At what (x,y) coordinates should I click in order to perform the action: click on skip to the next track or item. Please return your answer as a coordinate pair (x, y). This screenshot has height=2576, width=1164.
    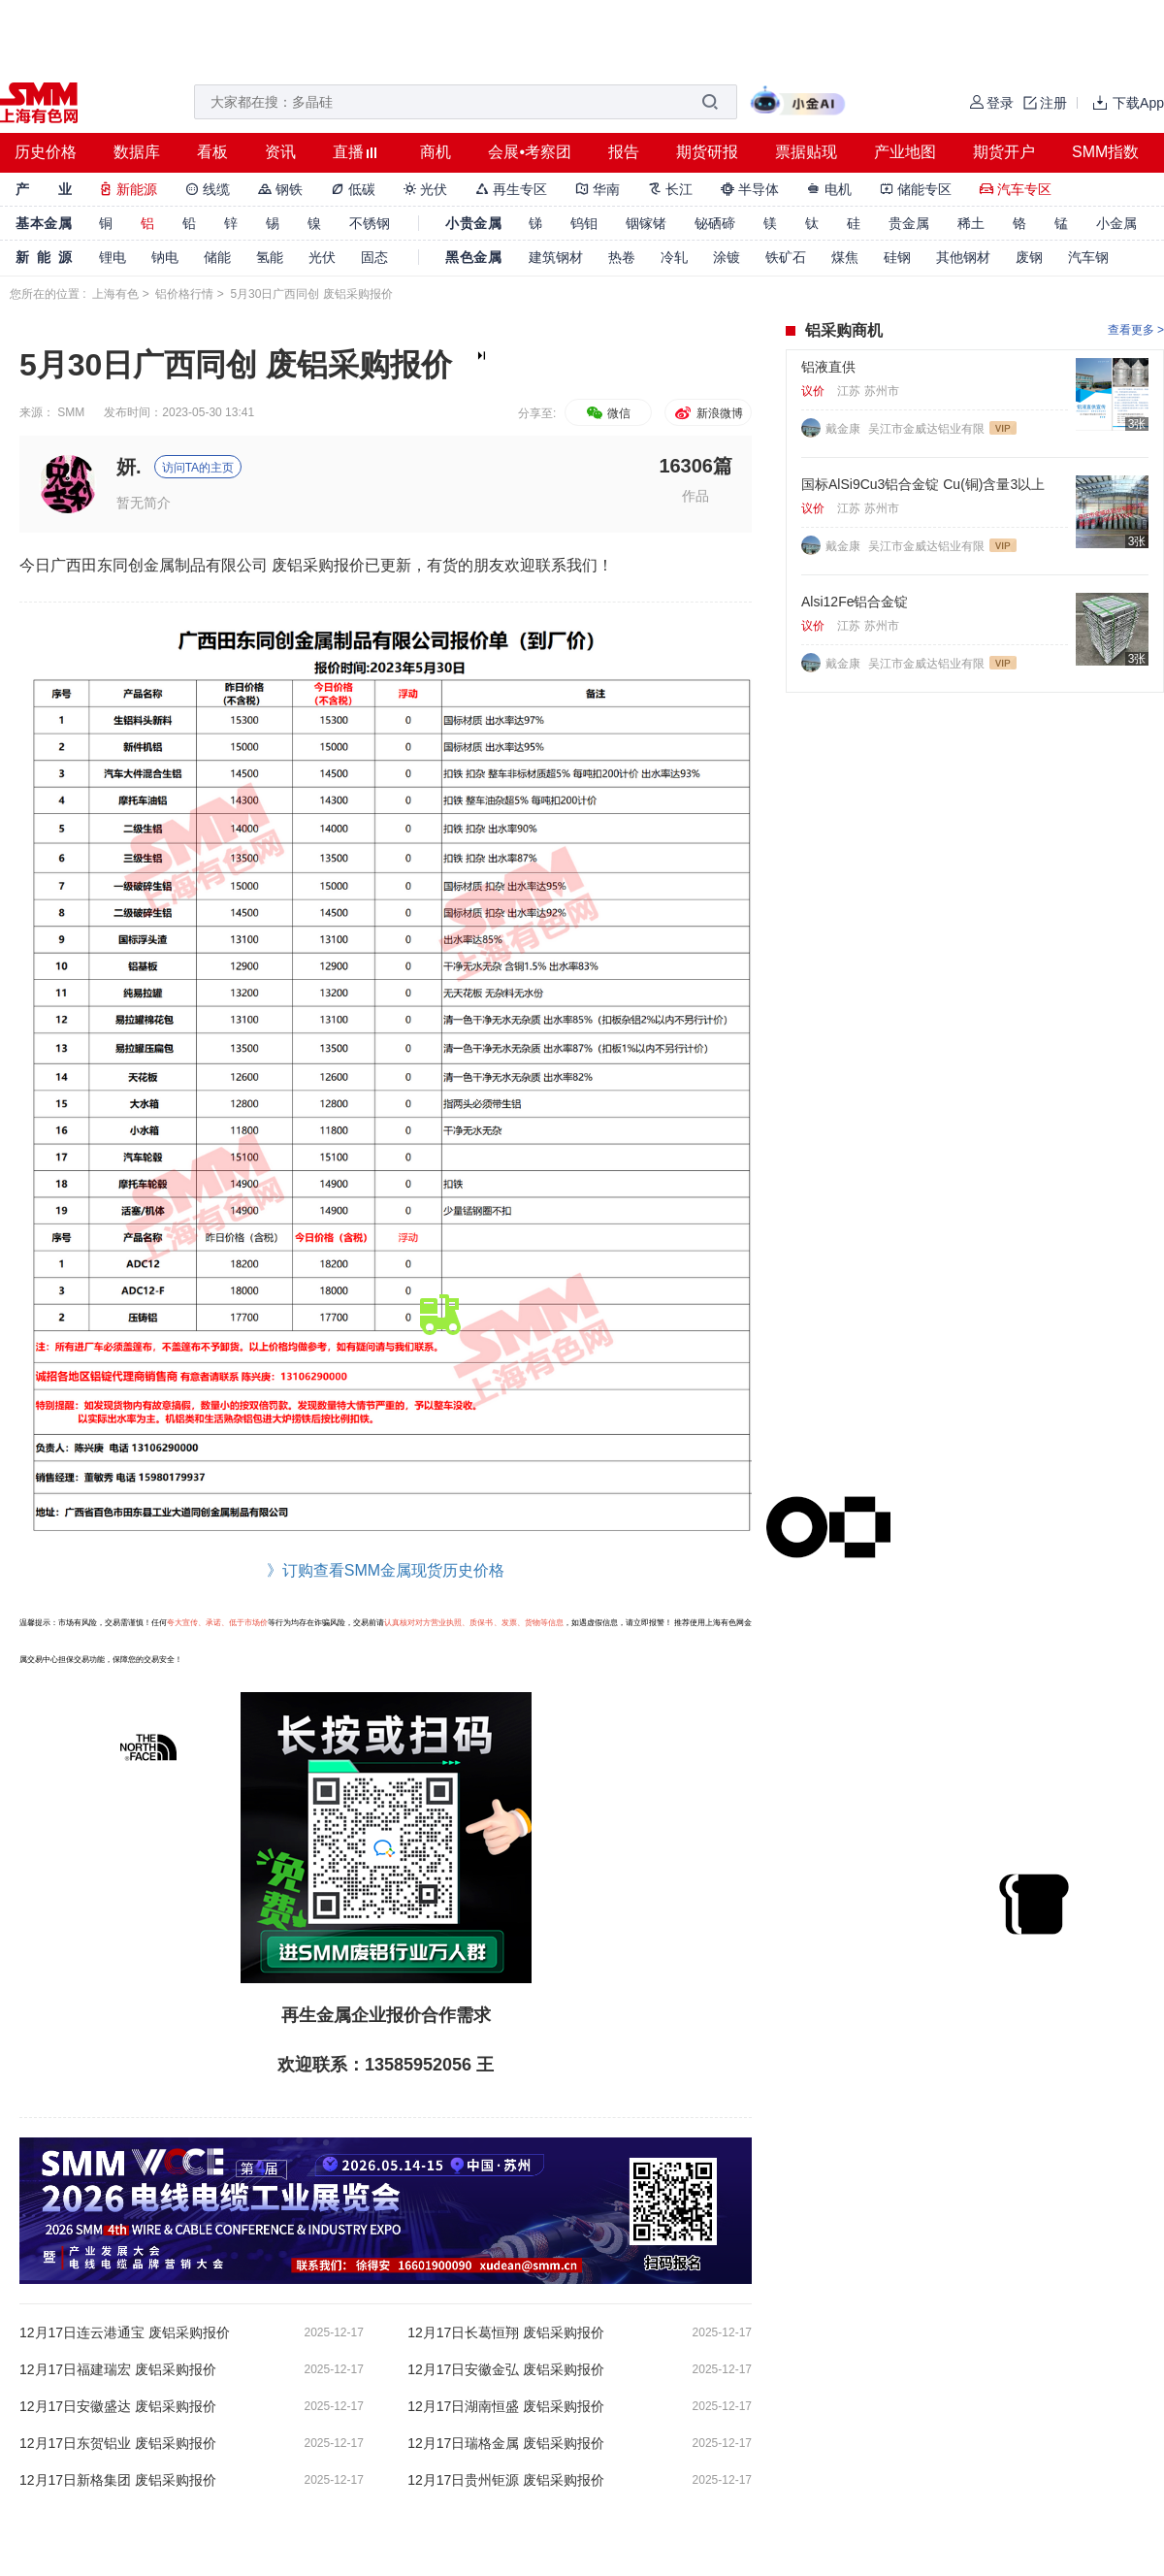
    Looking at the image, I should click on (481, 355).